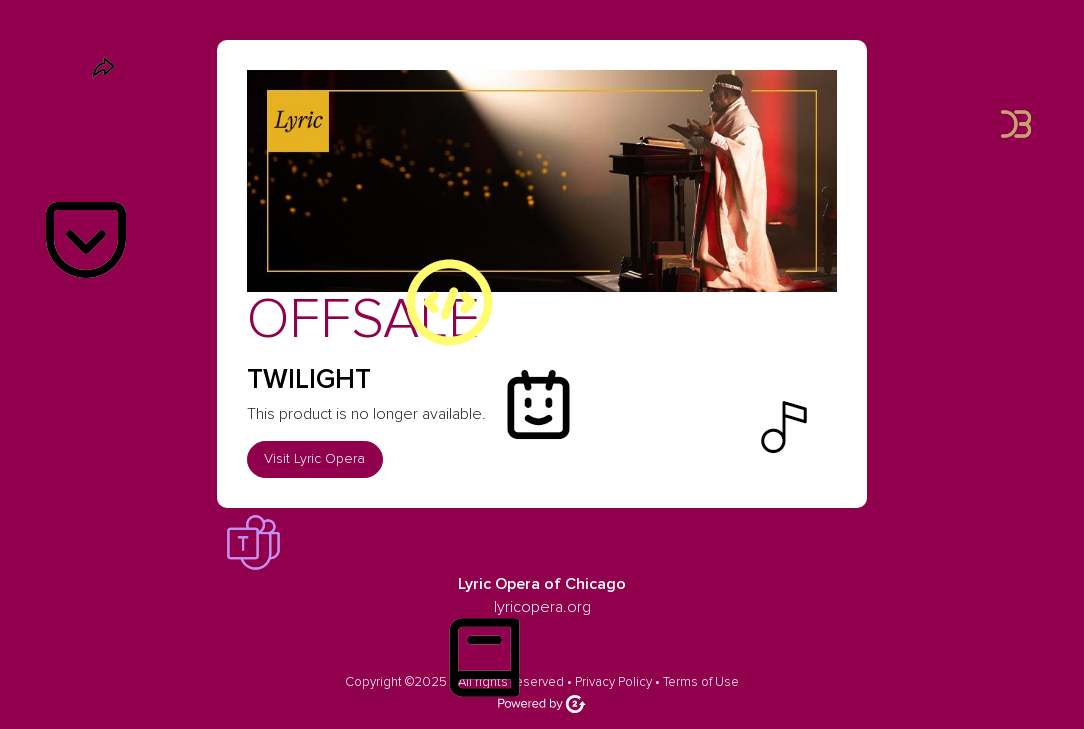 The height and width of the screenshot is (729, 1084). I want to click on access code or developer settings, so click(449, 302).